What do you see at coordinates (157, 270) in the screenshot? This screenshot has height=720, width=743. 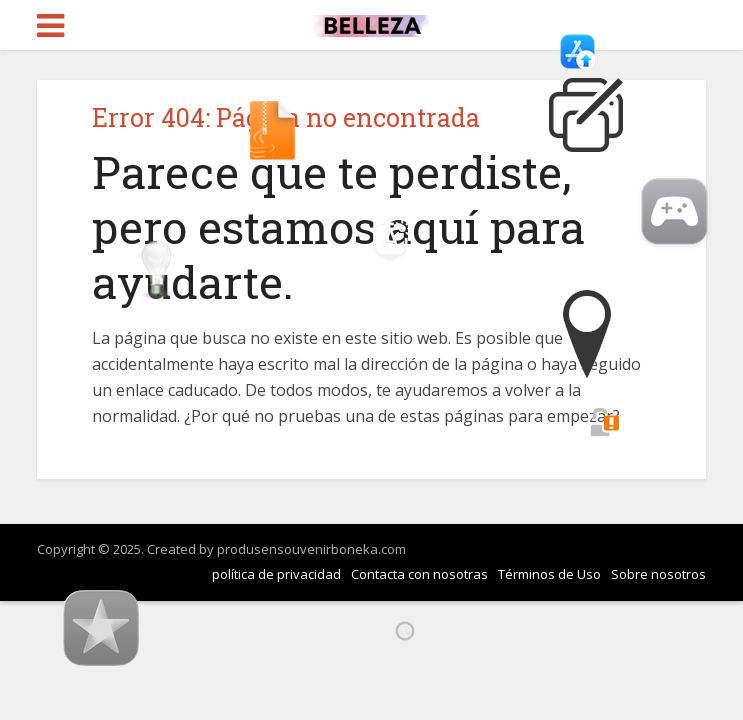 I see `indicates informational message or tip` at bounding box center [157, 270].